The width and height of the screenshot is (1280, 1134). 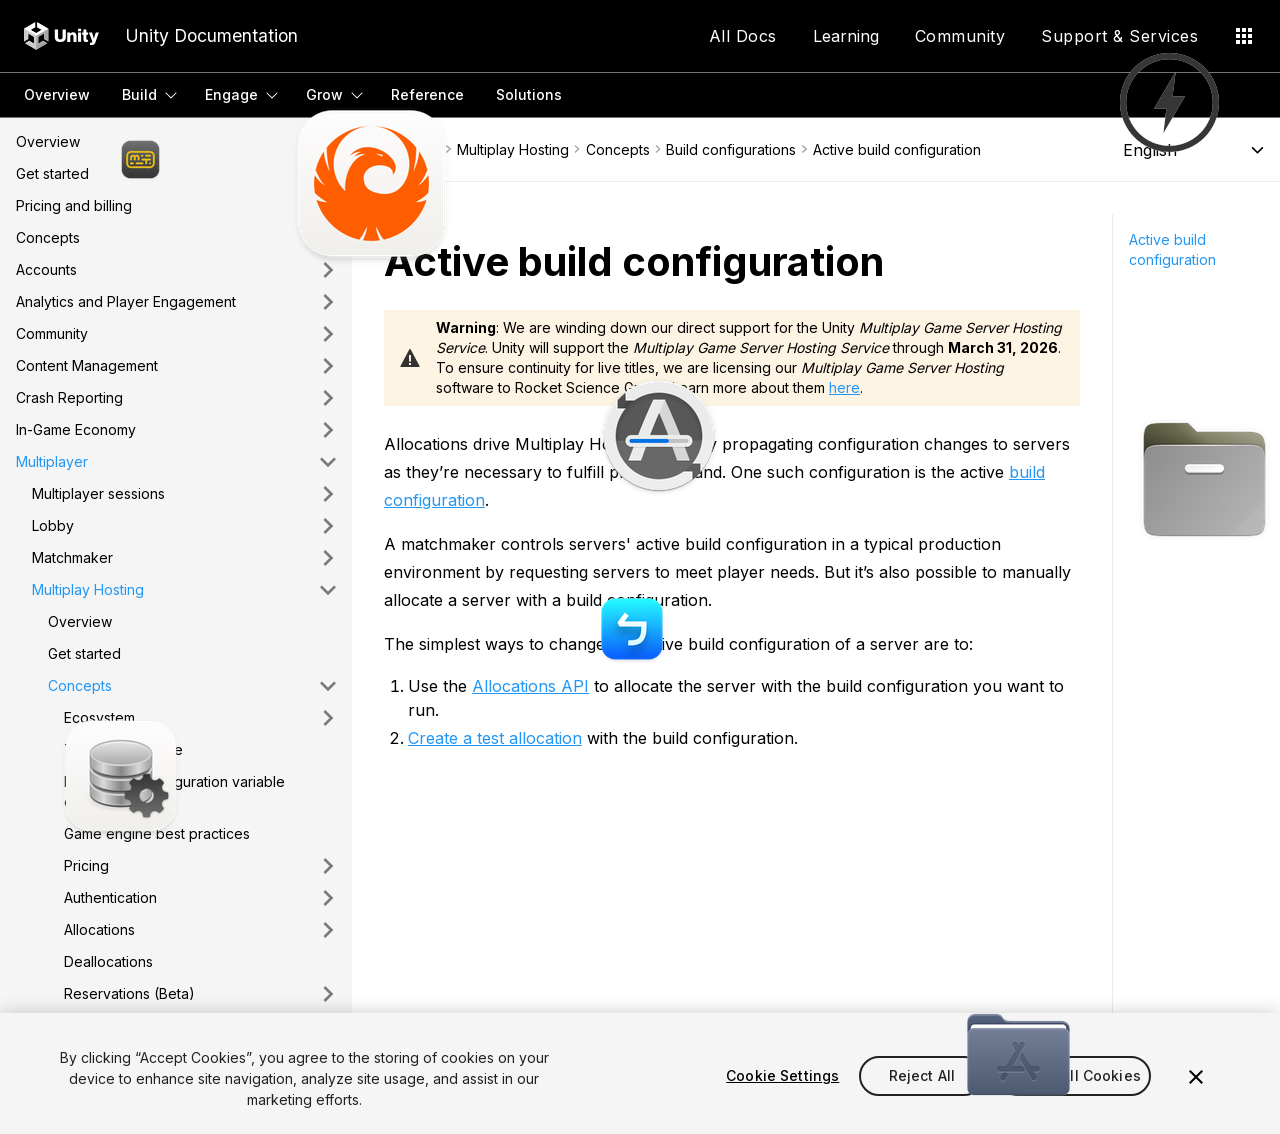 I want to click on open the files application, so click(x=1204, y=479).